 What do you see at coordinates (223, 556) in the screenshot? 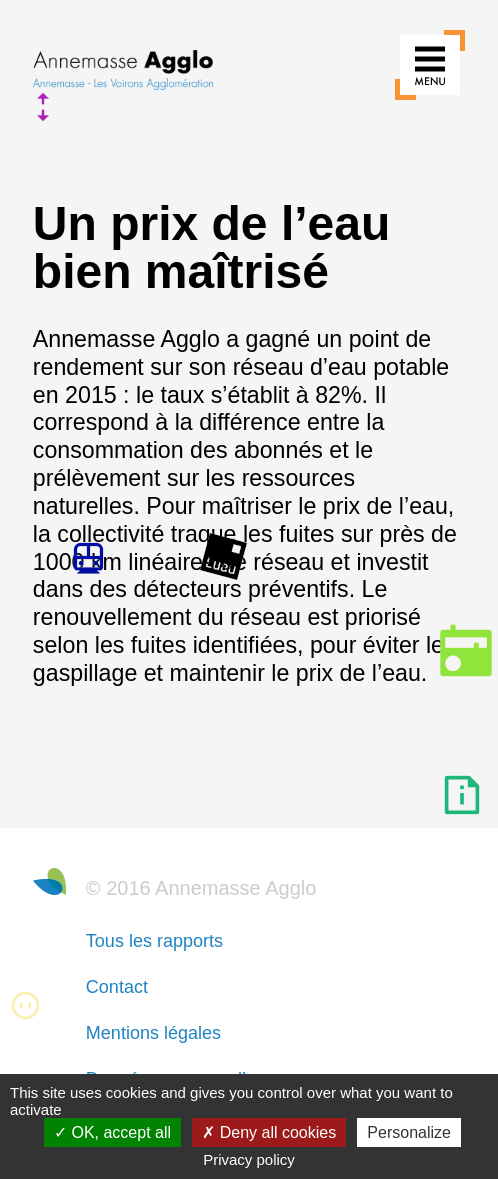
I see `luau programming language logo` at bounding box center [223, 556].